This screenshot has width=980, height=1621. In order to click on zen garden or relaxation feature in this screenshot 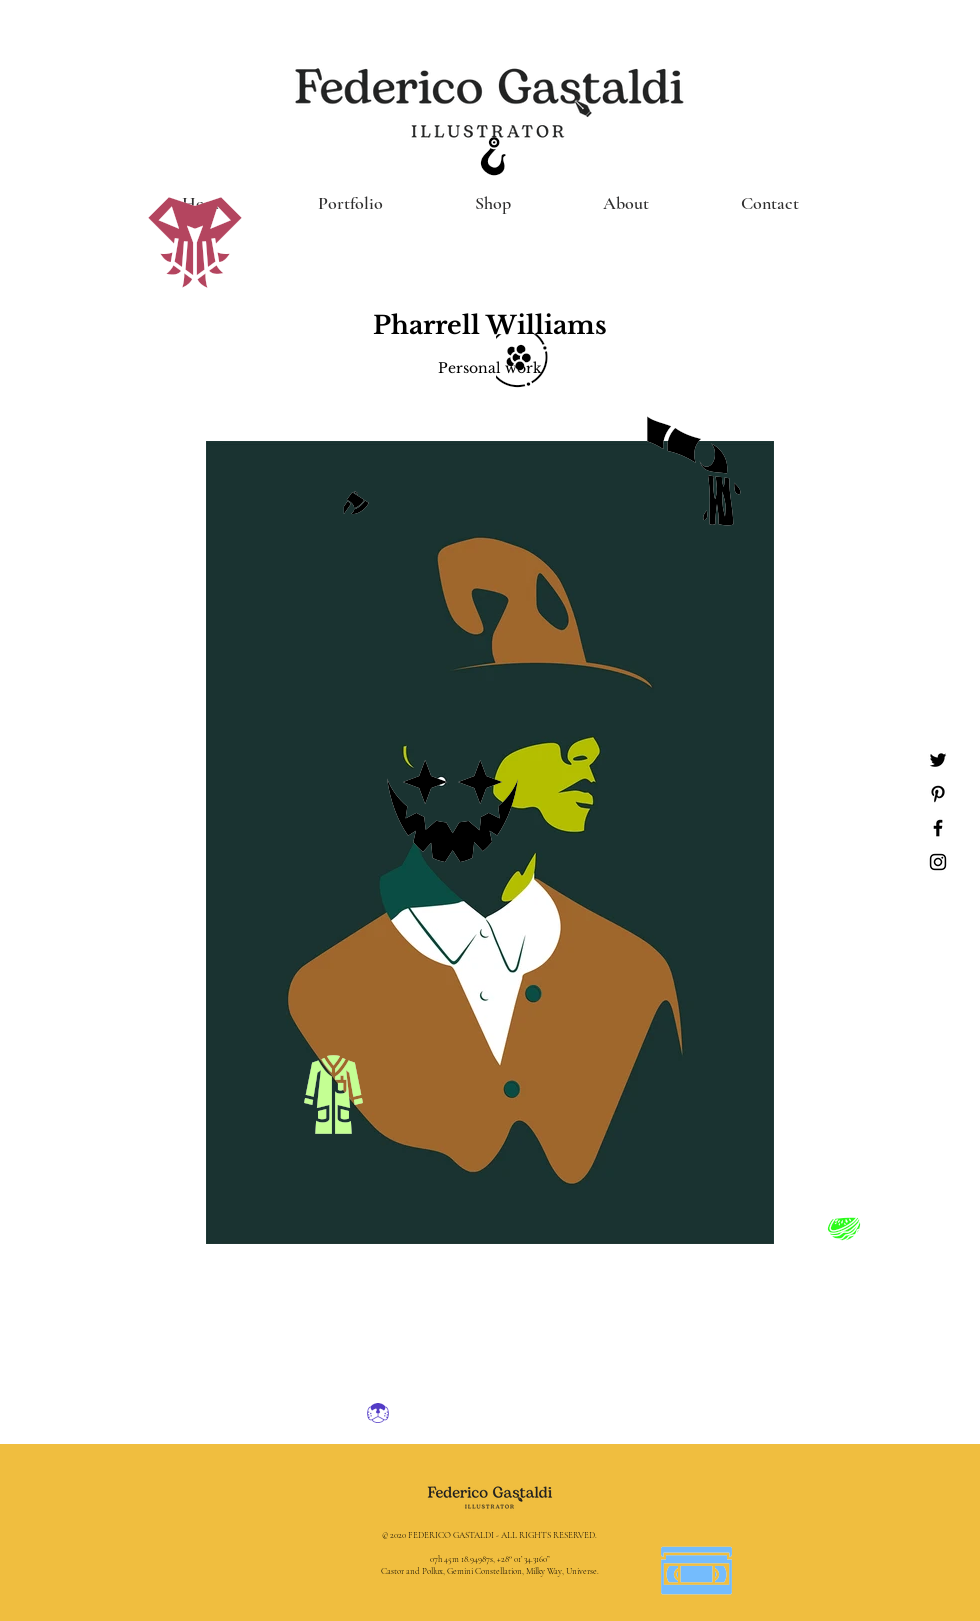, I will do `click(703, 470)`.